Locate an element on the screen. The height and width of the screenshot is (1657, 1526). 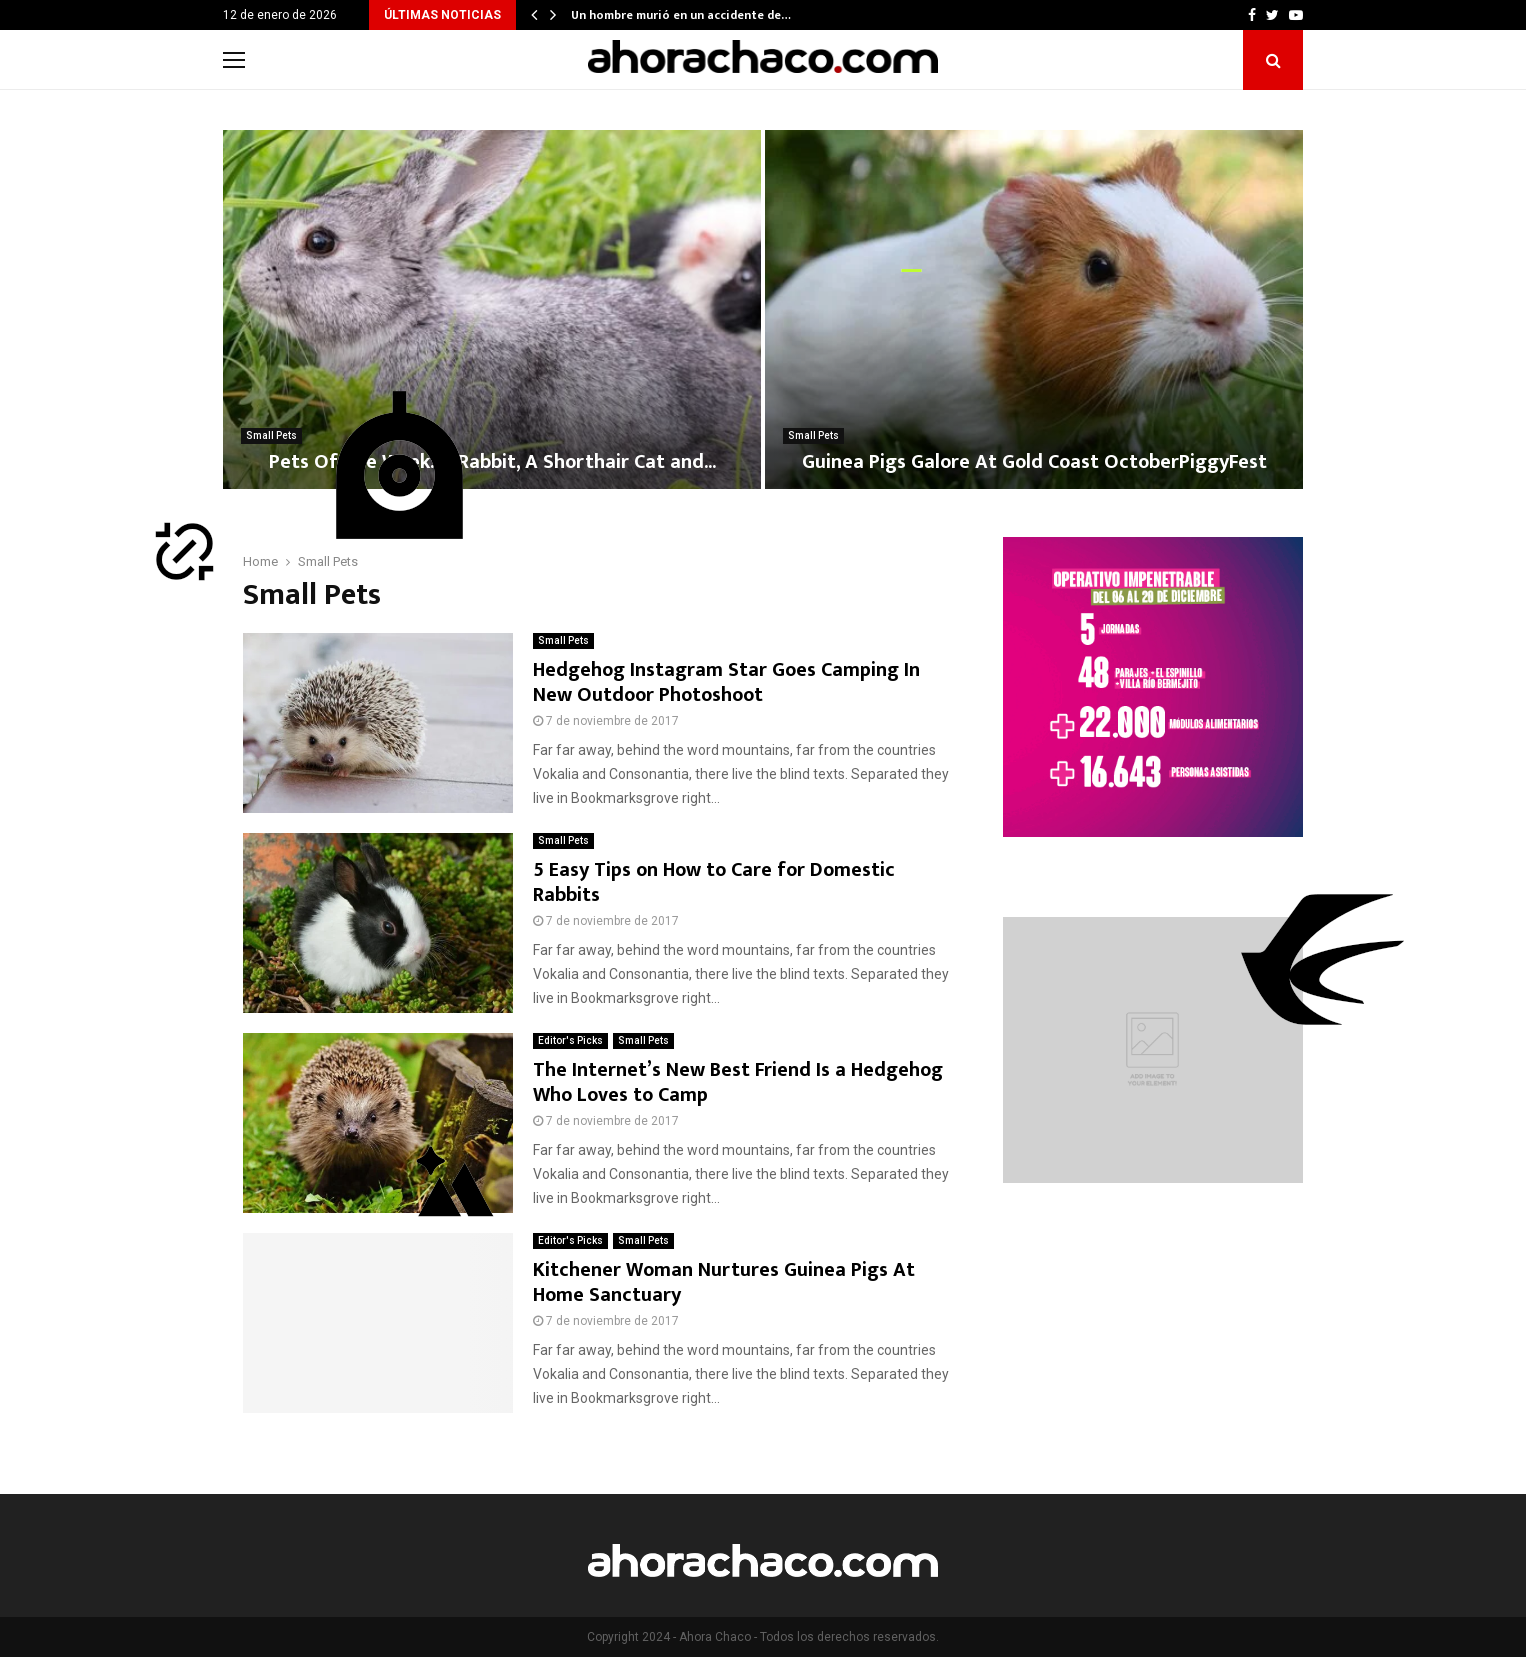
generate AI-enhanced landscape images is located at coordinates (454, 1184).